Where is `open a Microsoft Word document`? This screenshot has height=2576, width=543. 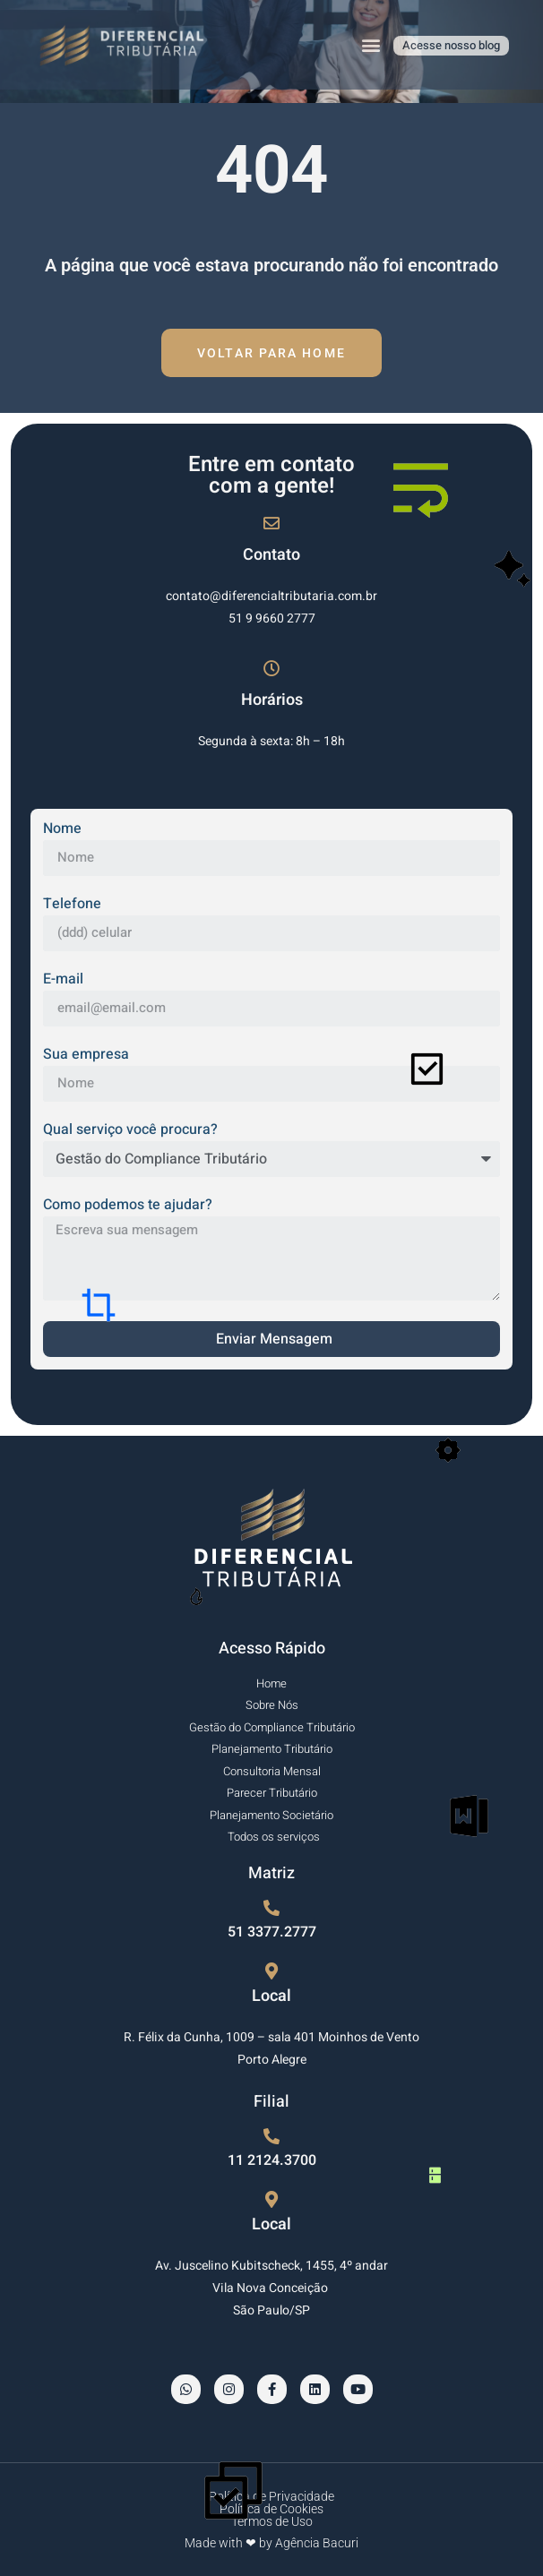
open a Microsoft Word document is located at coordinates (469, 1816).